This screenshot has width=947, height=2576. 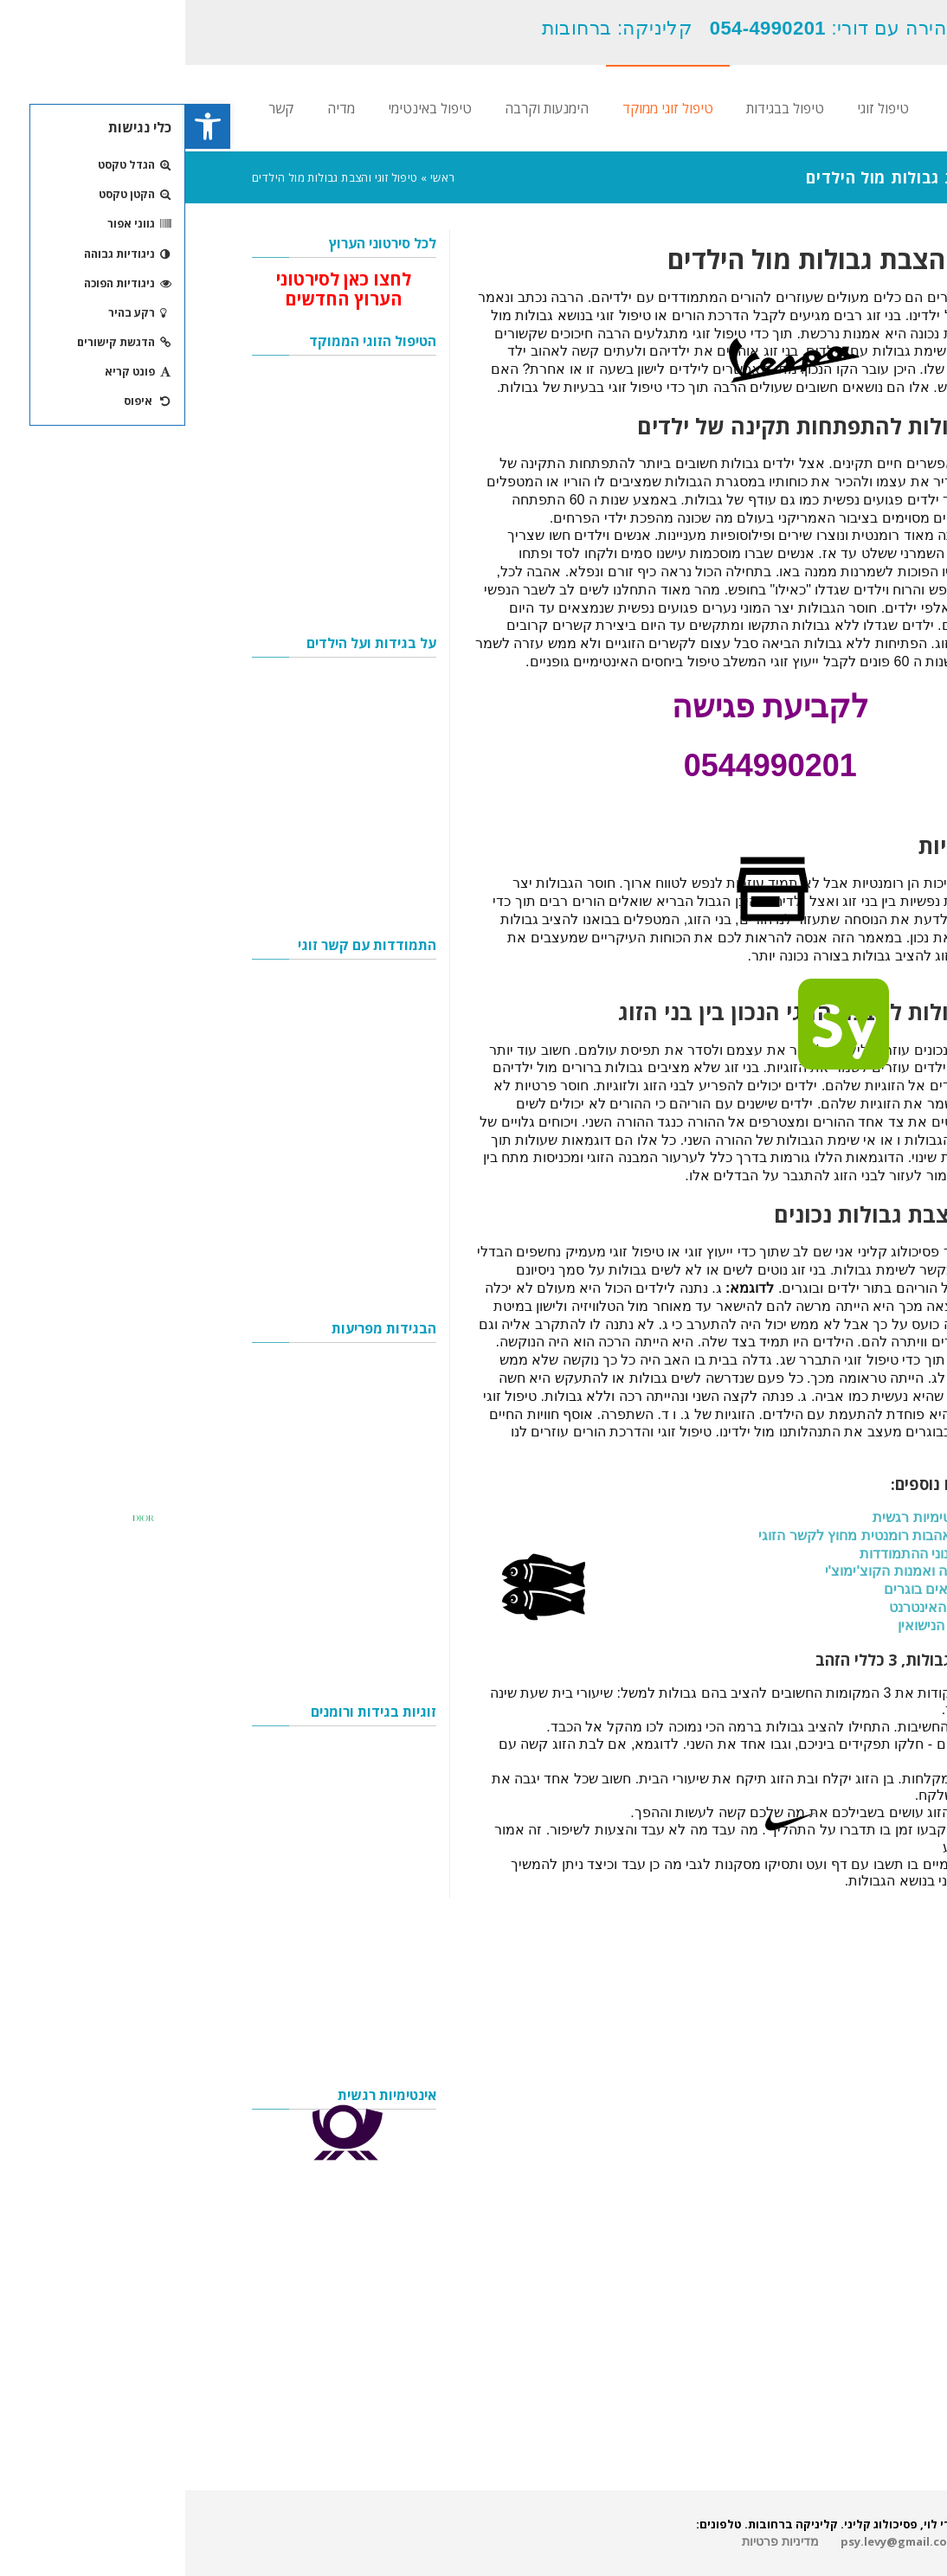 What do you see at coordinates (347, 2132) in the screenshot?
I see `Deutsche Post company logo` at bounding box center [347, 2132].